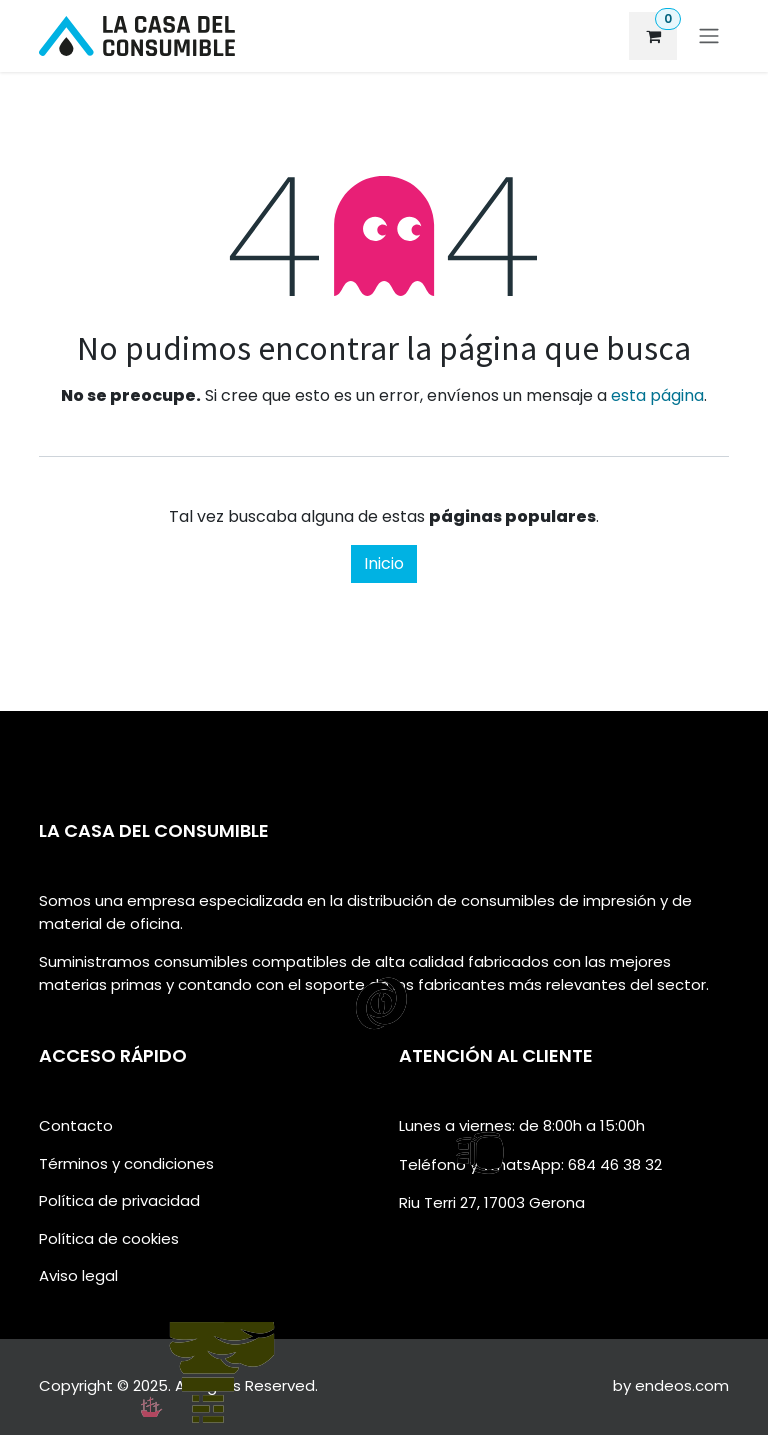  What do you see at coordinates (222, 1373) in the screenshot?
I see `indicates a fireplace or heating feature` at bounding box center [222, 1373].